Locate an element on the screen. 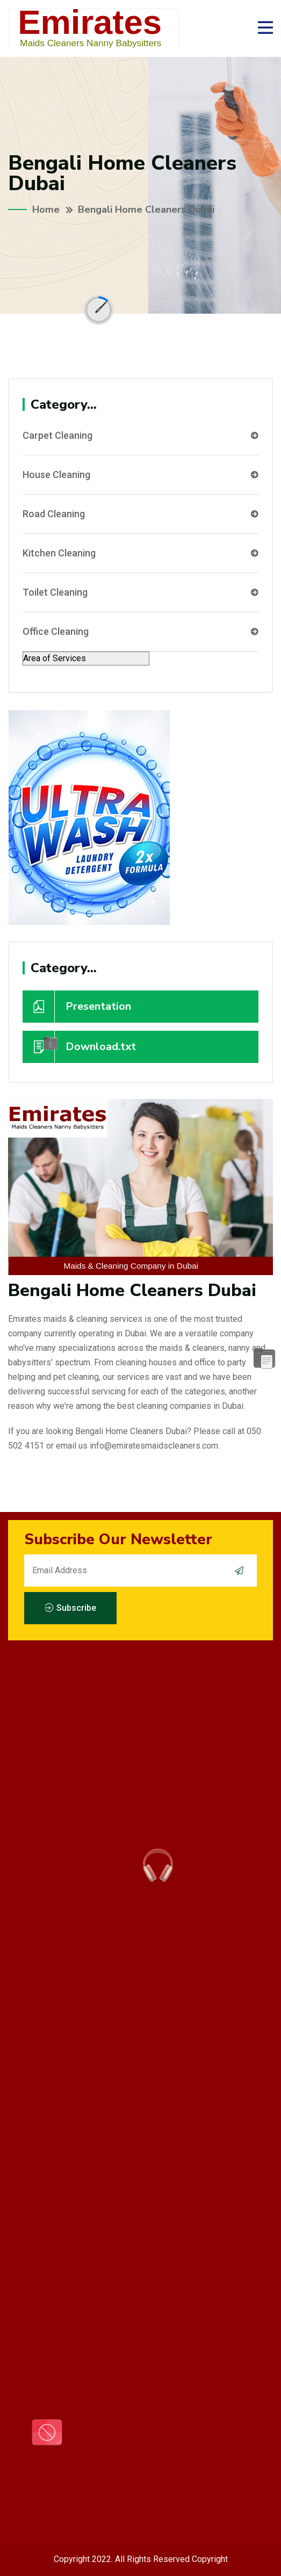 The width and height of the screenshot is (281, 2576). indicates a missing or unavailable image is located at coordinates (47, 2431).